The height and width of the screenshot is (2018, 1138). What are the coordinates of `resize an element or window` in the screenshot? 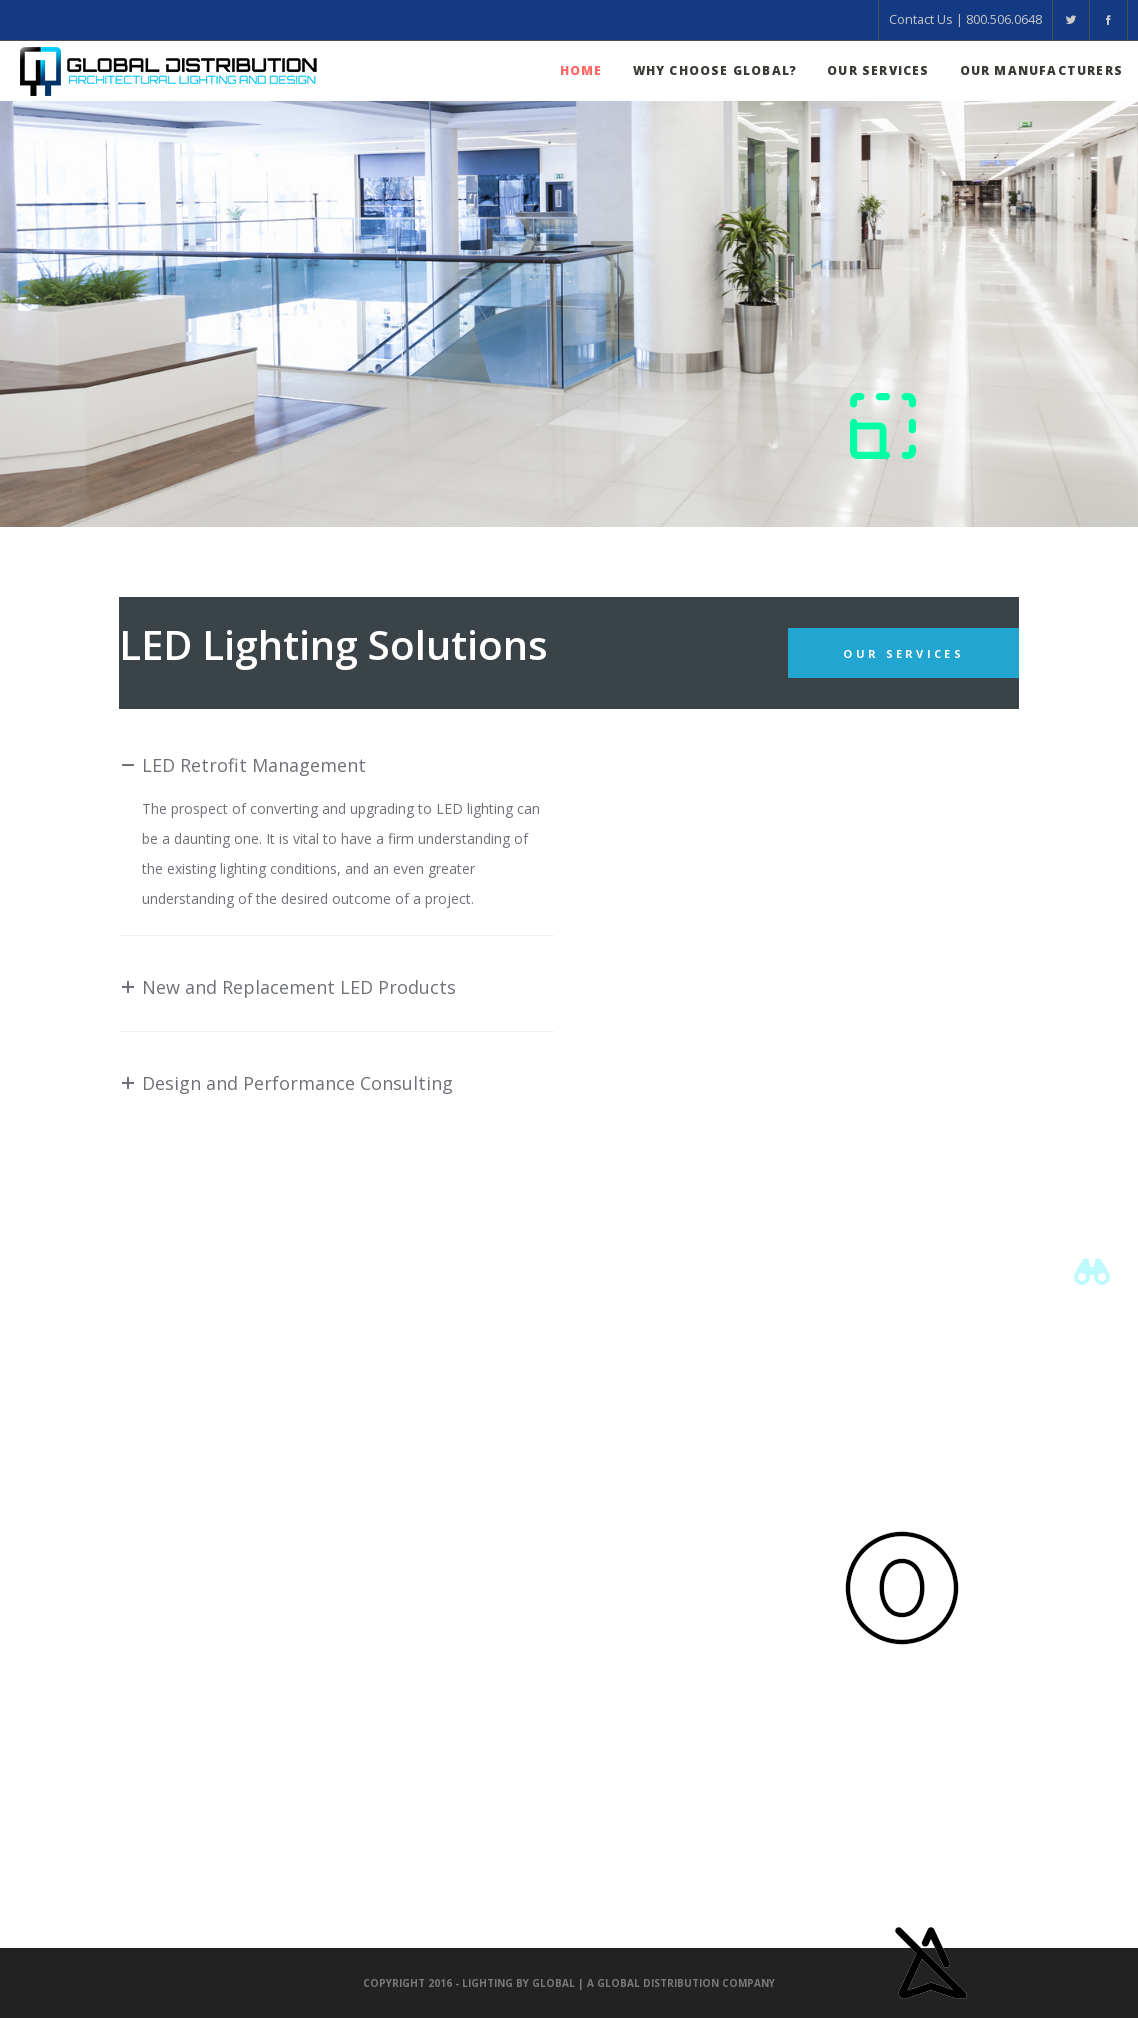 It's located at (883, 426).